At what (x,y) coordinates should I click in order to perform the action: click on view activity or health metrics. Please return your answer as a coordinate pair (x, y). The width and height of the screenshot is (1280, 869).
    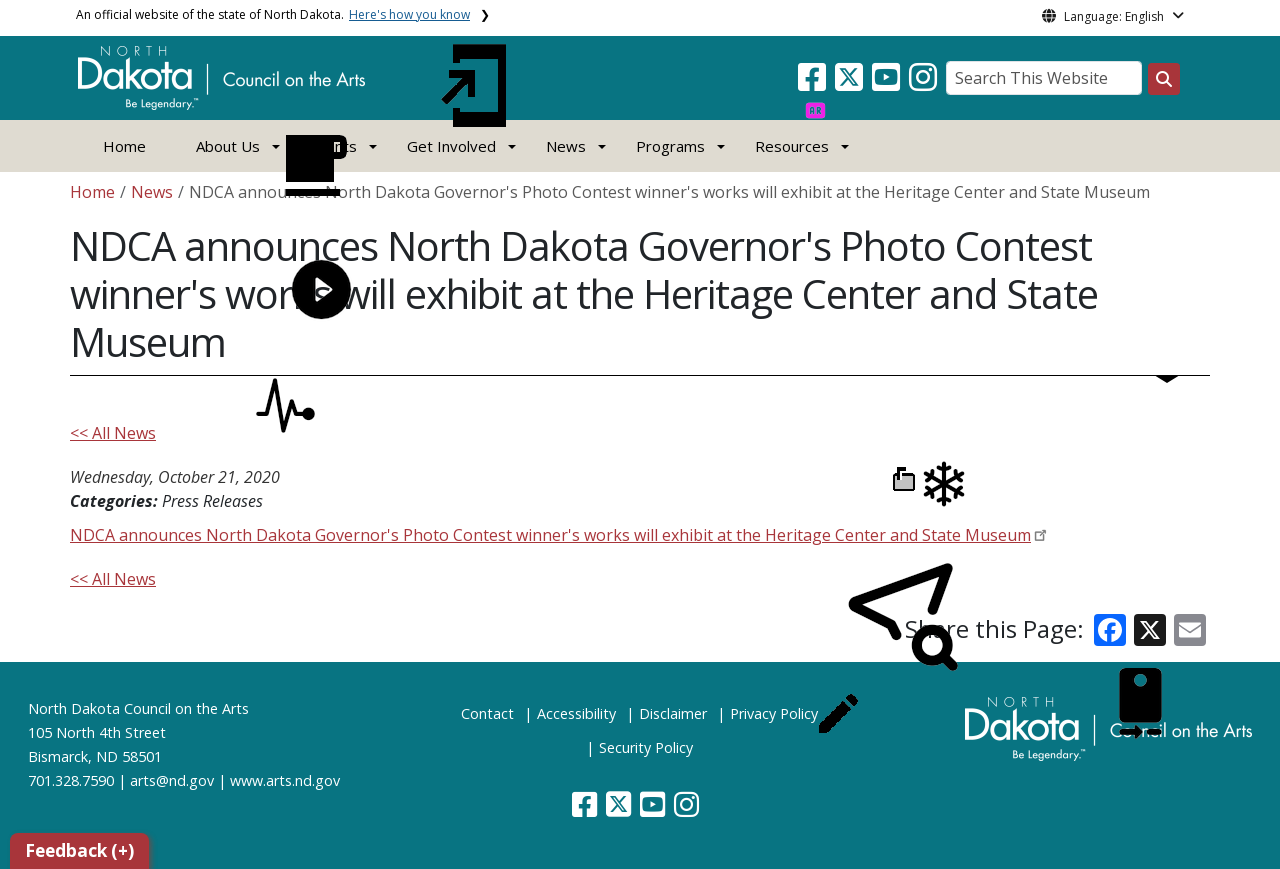
    Looking at the image, I should click on (285, 405).